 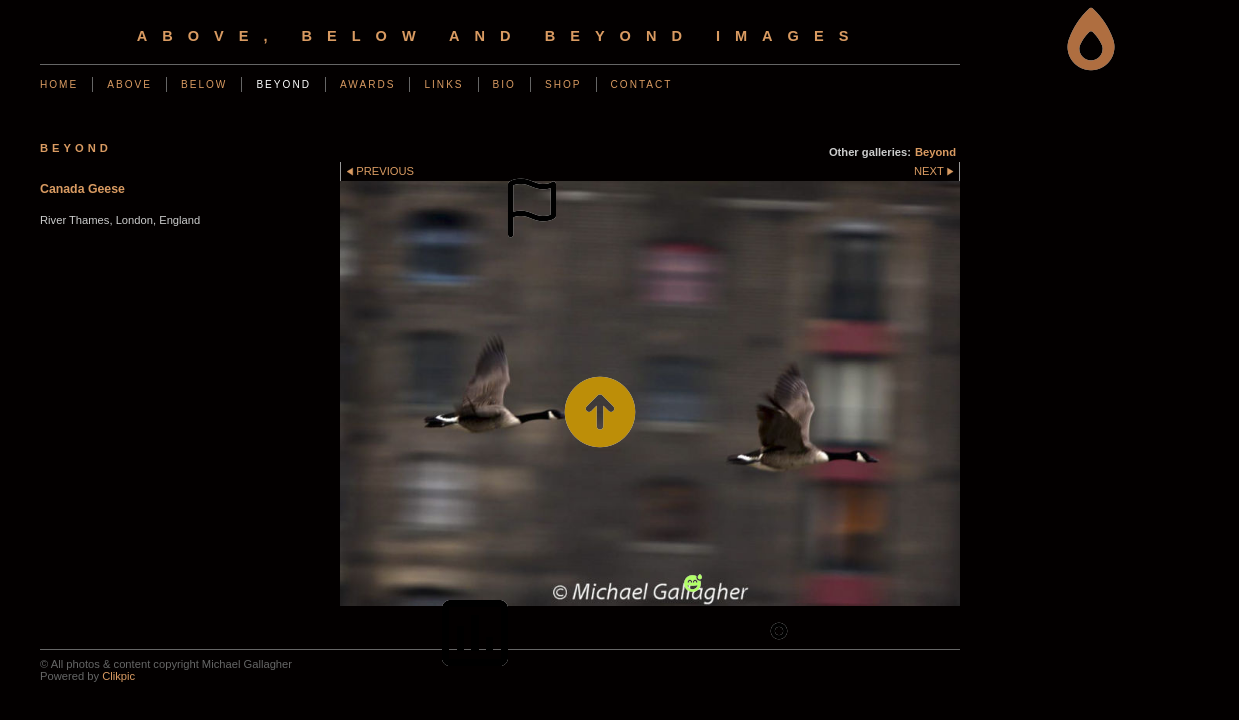 What do you see at coordinates (475, 633) in the screenshot?
I see `view poll results` at bounding box center [475, 633].